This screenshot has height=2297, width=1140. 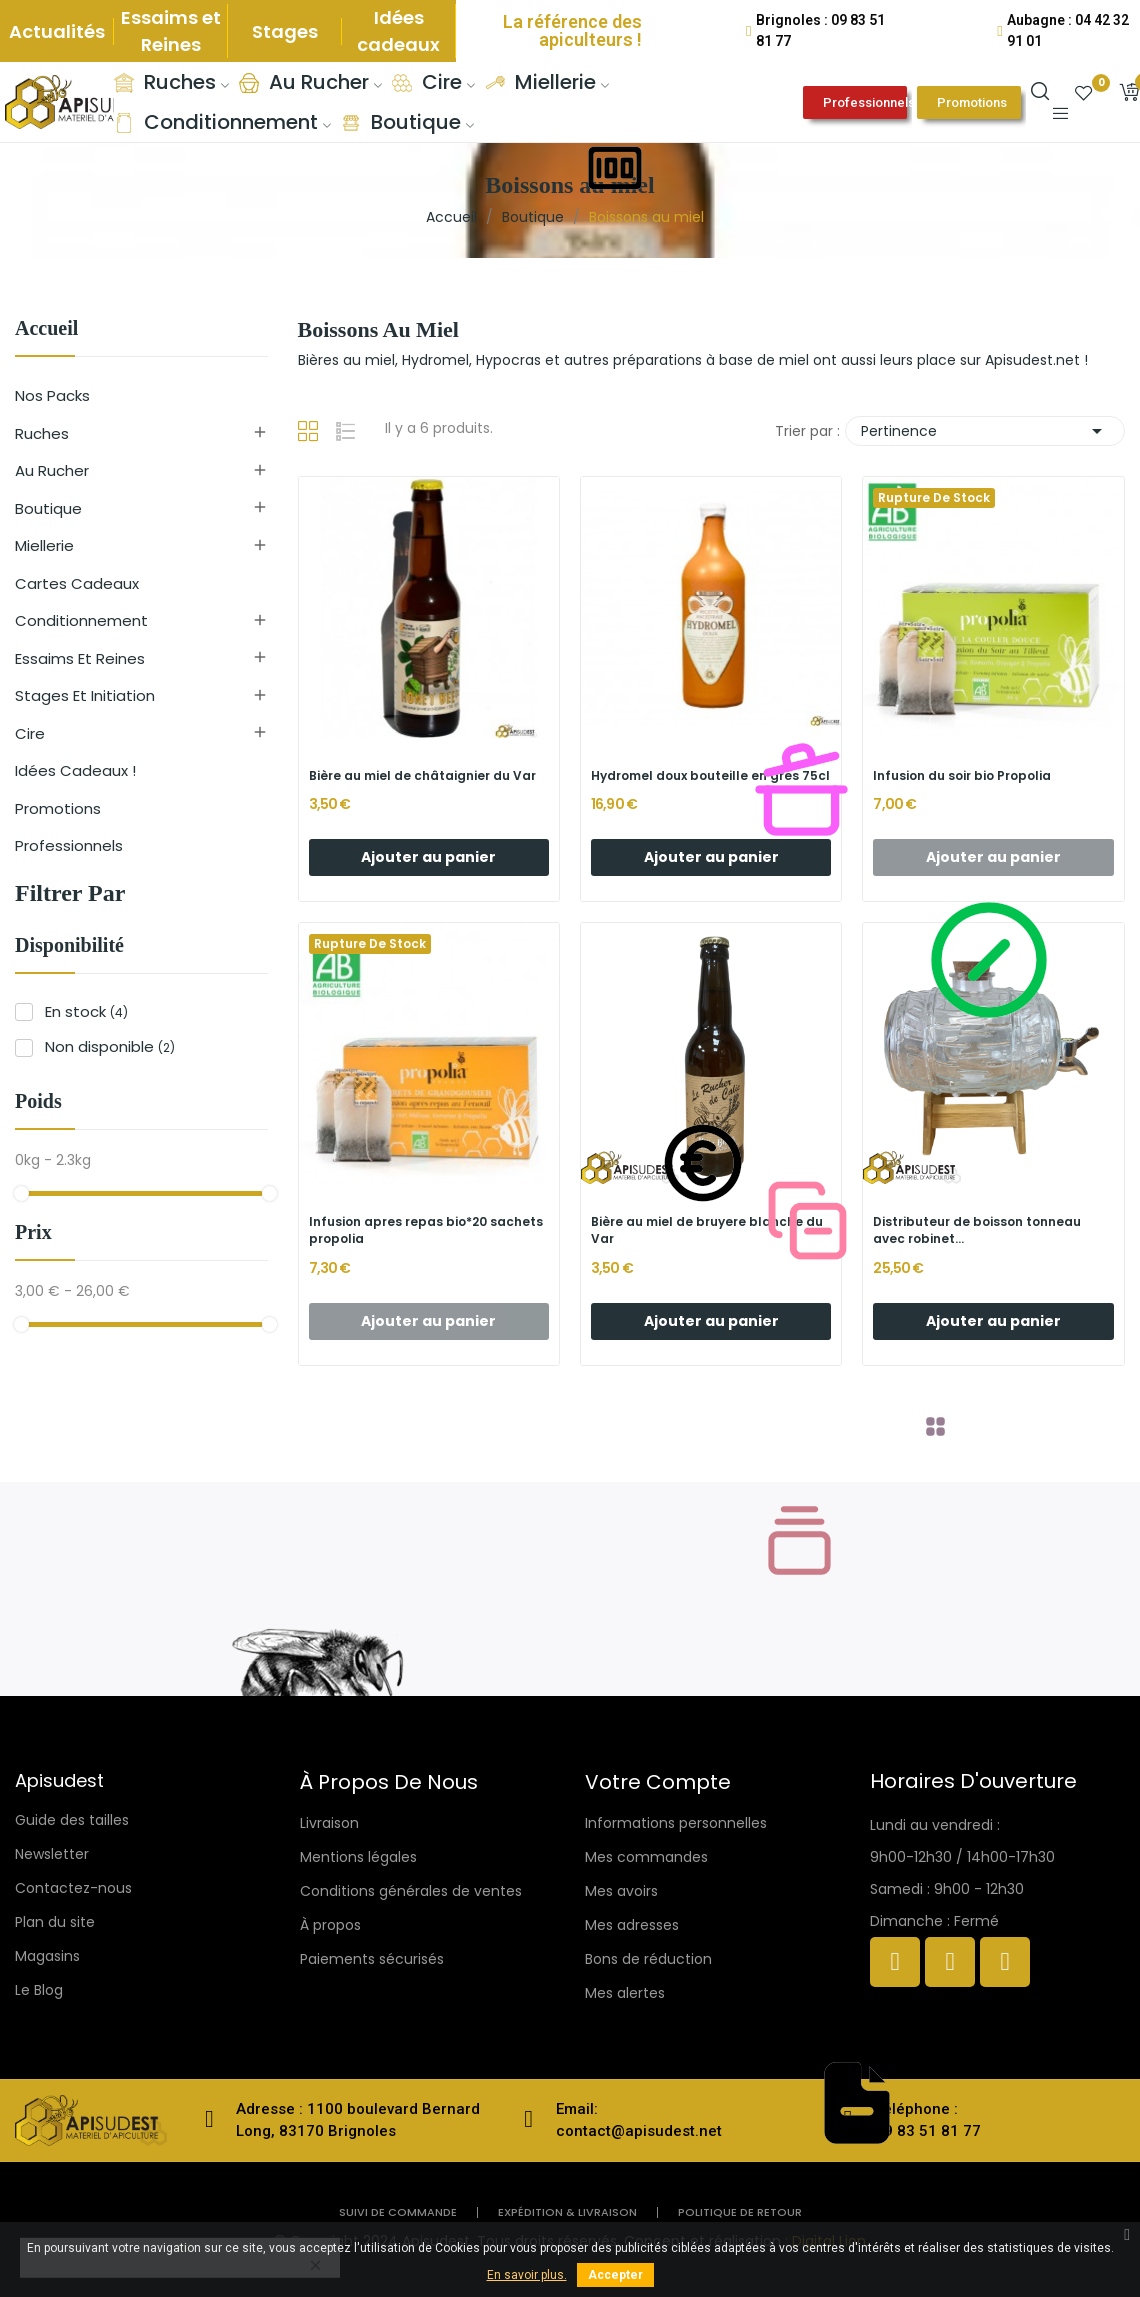 I want to click on view balance in euros, so click(x=703, y=1163).